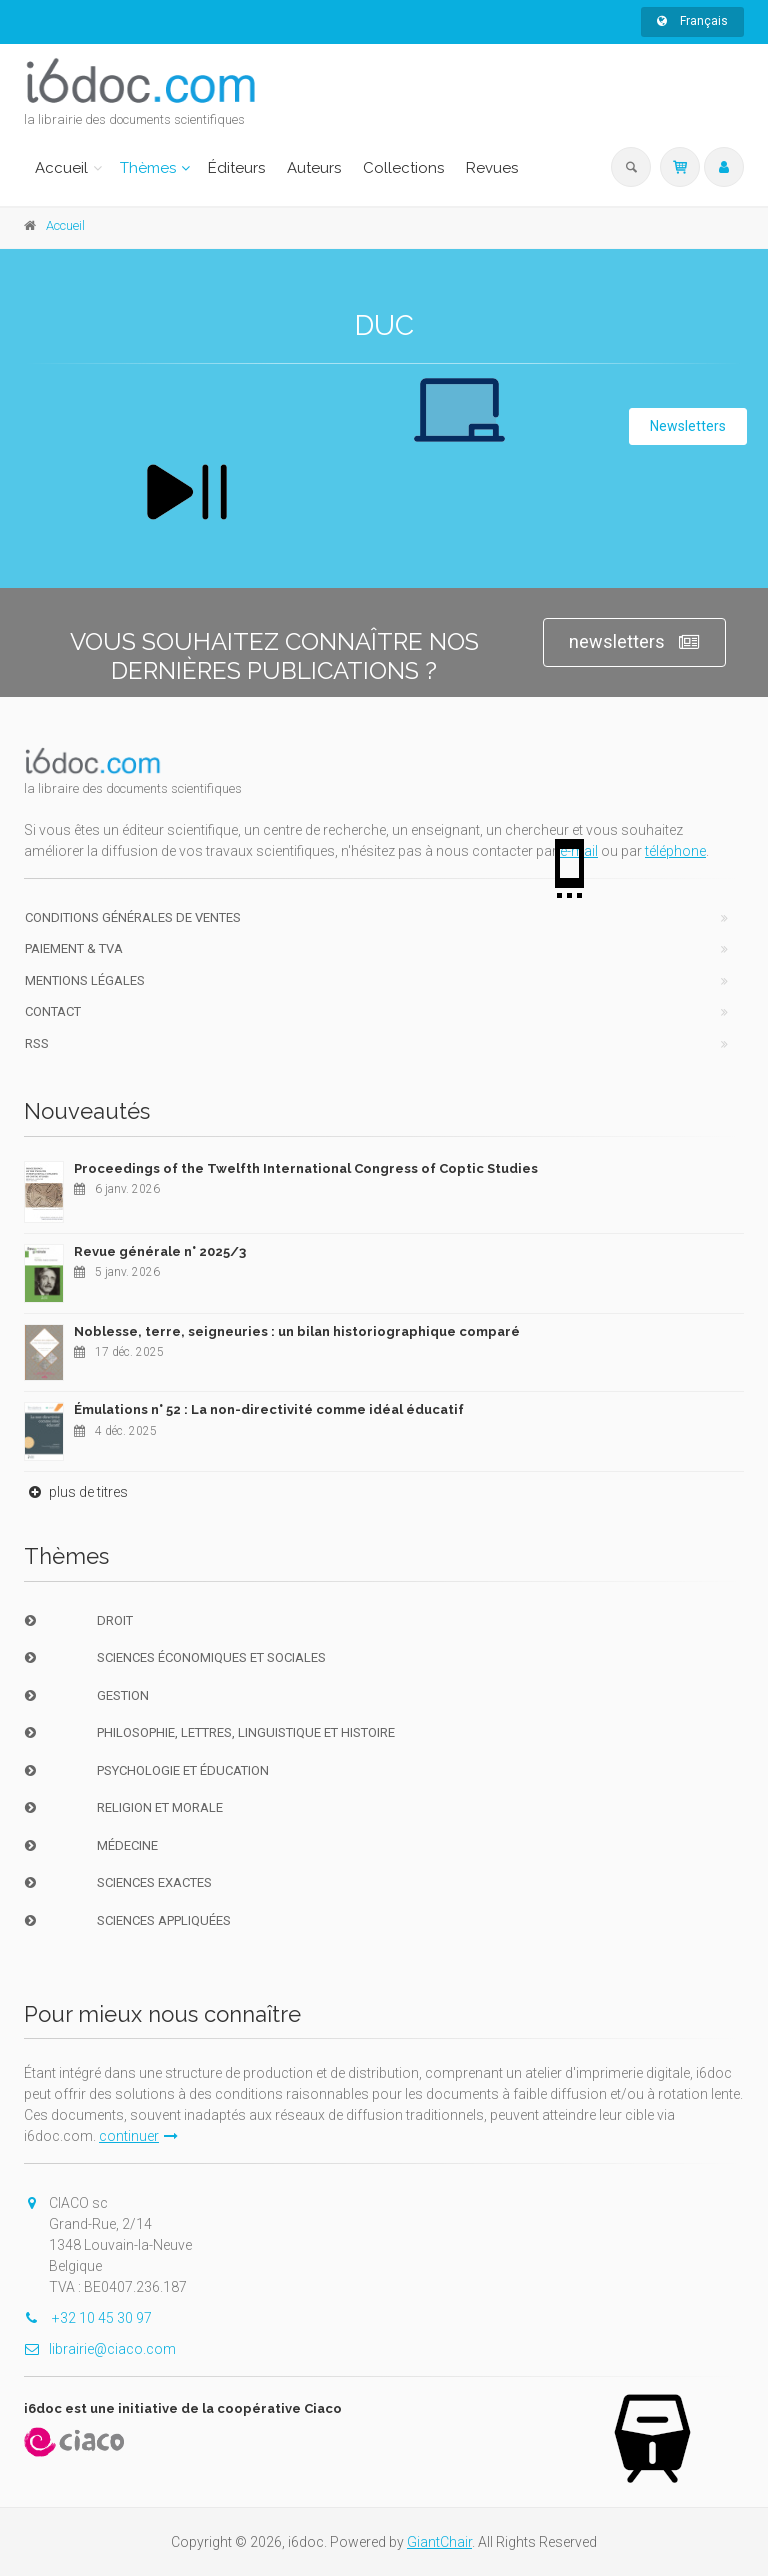 Image resolution: width=768 pixels, height=2576 pixels. Describe the element at coordinates (459, 411) in the screenshot. I see `access presentation or whiteboard mode` at that location.